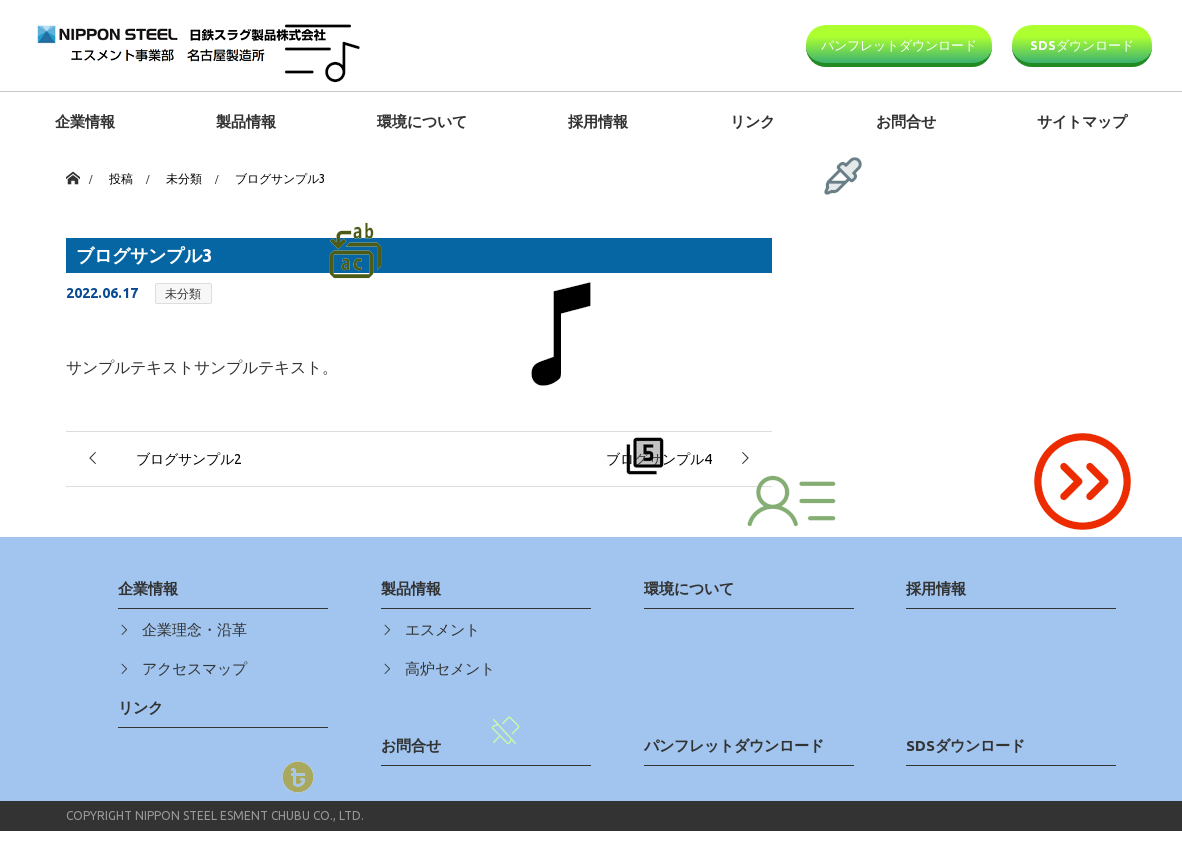 This screenshot has width=1182, height=841. Describe the element at coordinates (298, 777) in the screenshot. I see `indicates bangladeshi taka currency` at that location.